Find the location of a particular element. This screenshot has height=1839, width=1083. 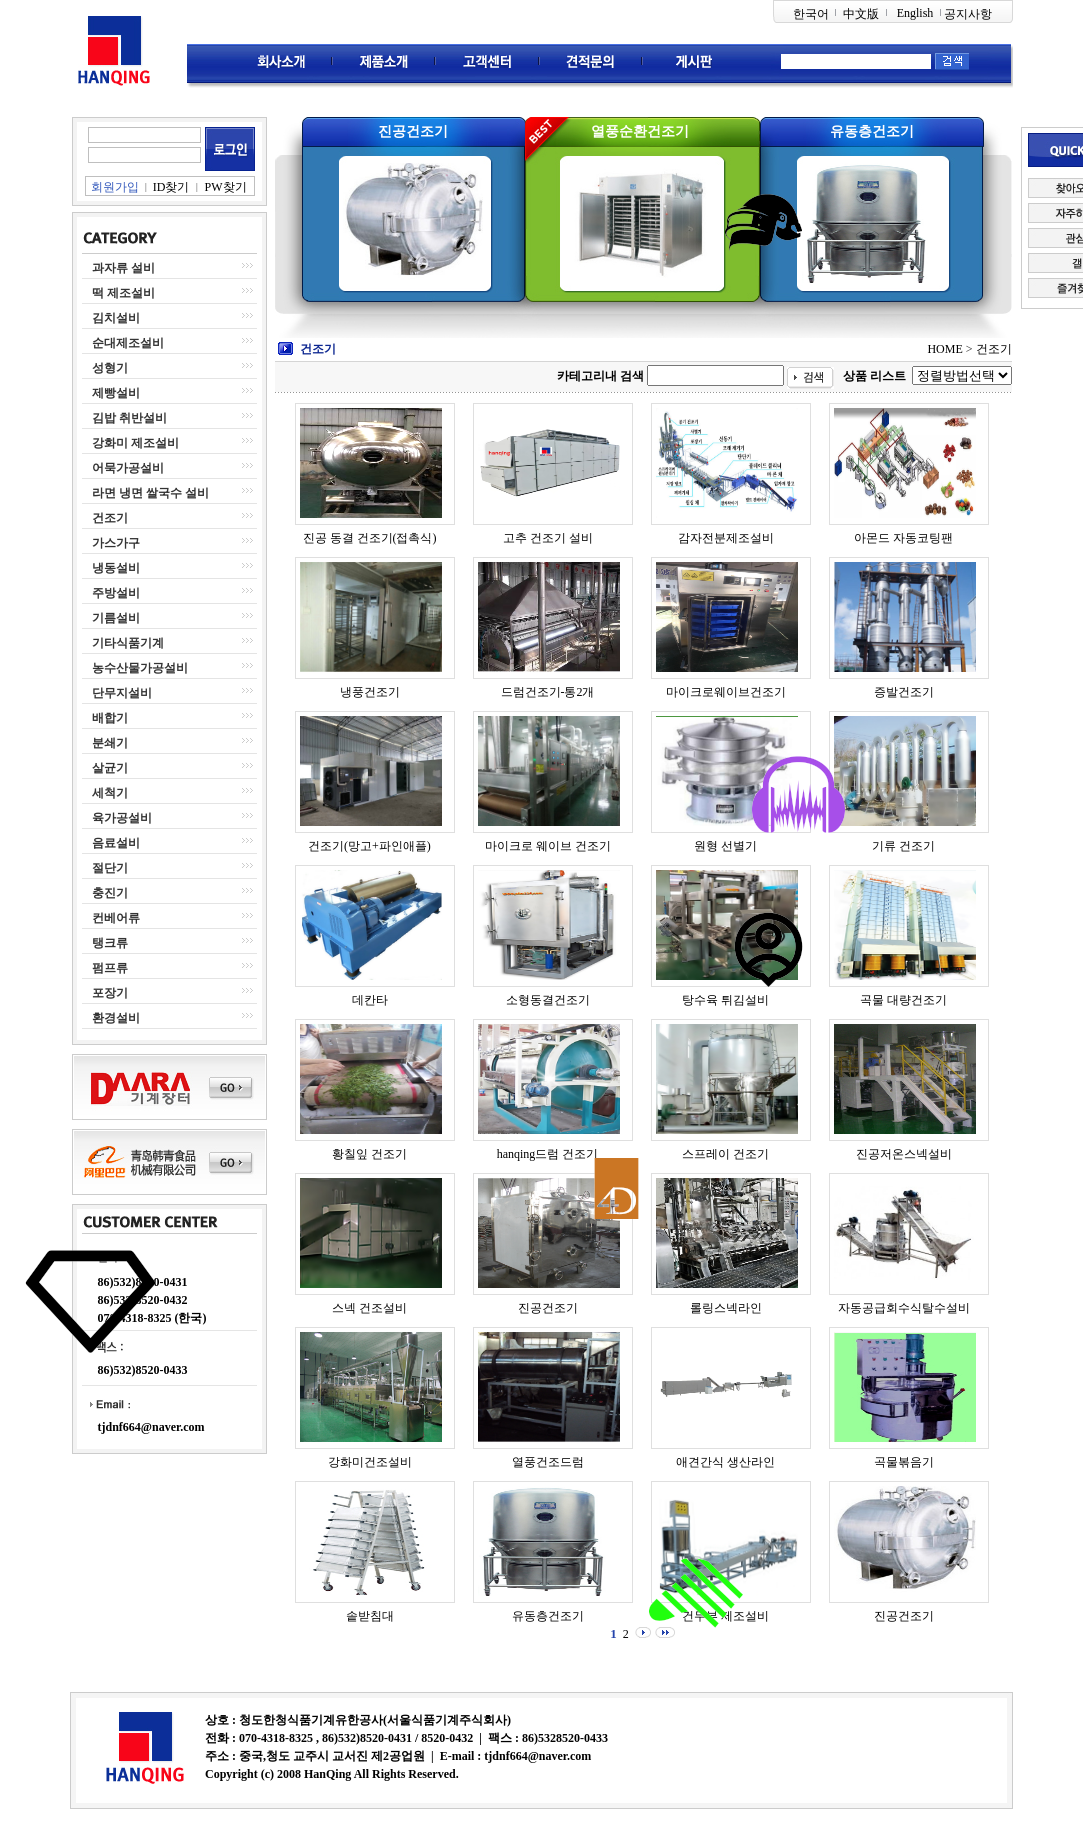

open zebpay cryptocurrency exchange app is located at coordinates (696, 1593).